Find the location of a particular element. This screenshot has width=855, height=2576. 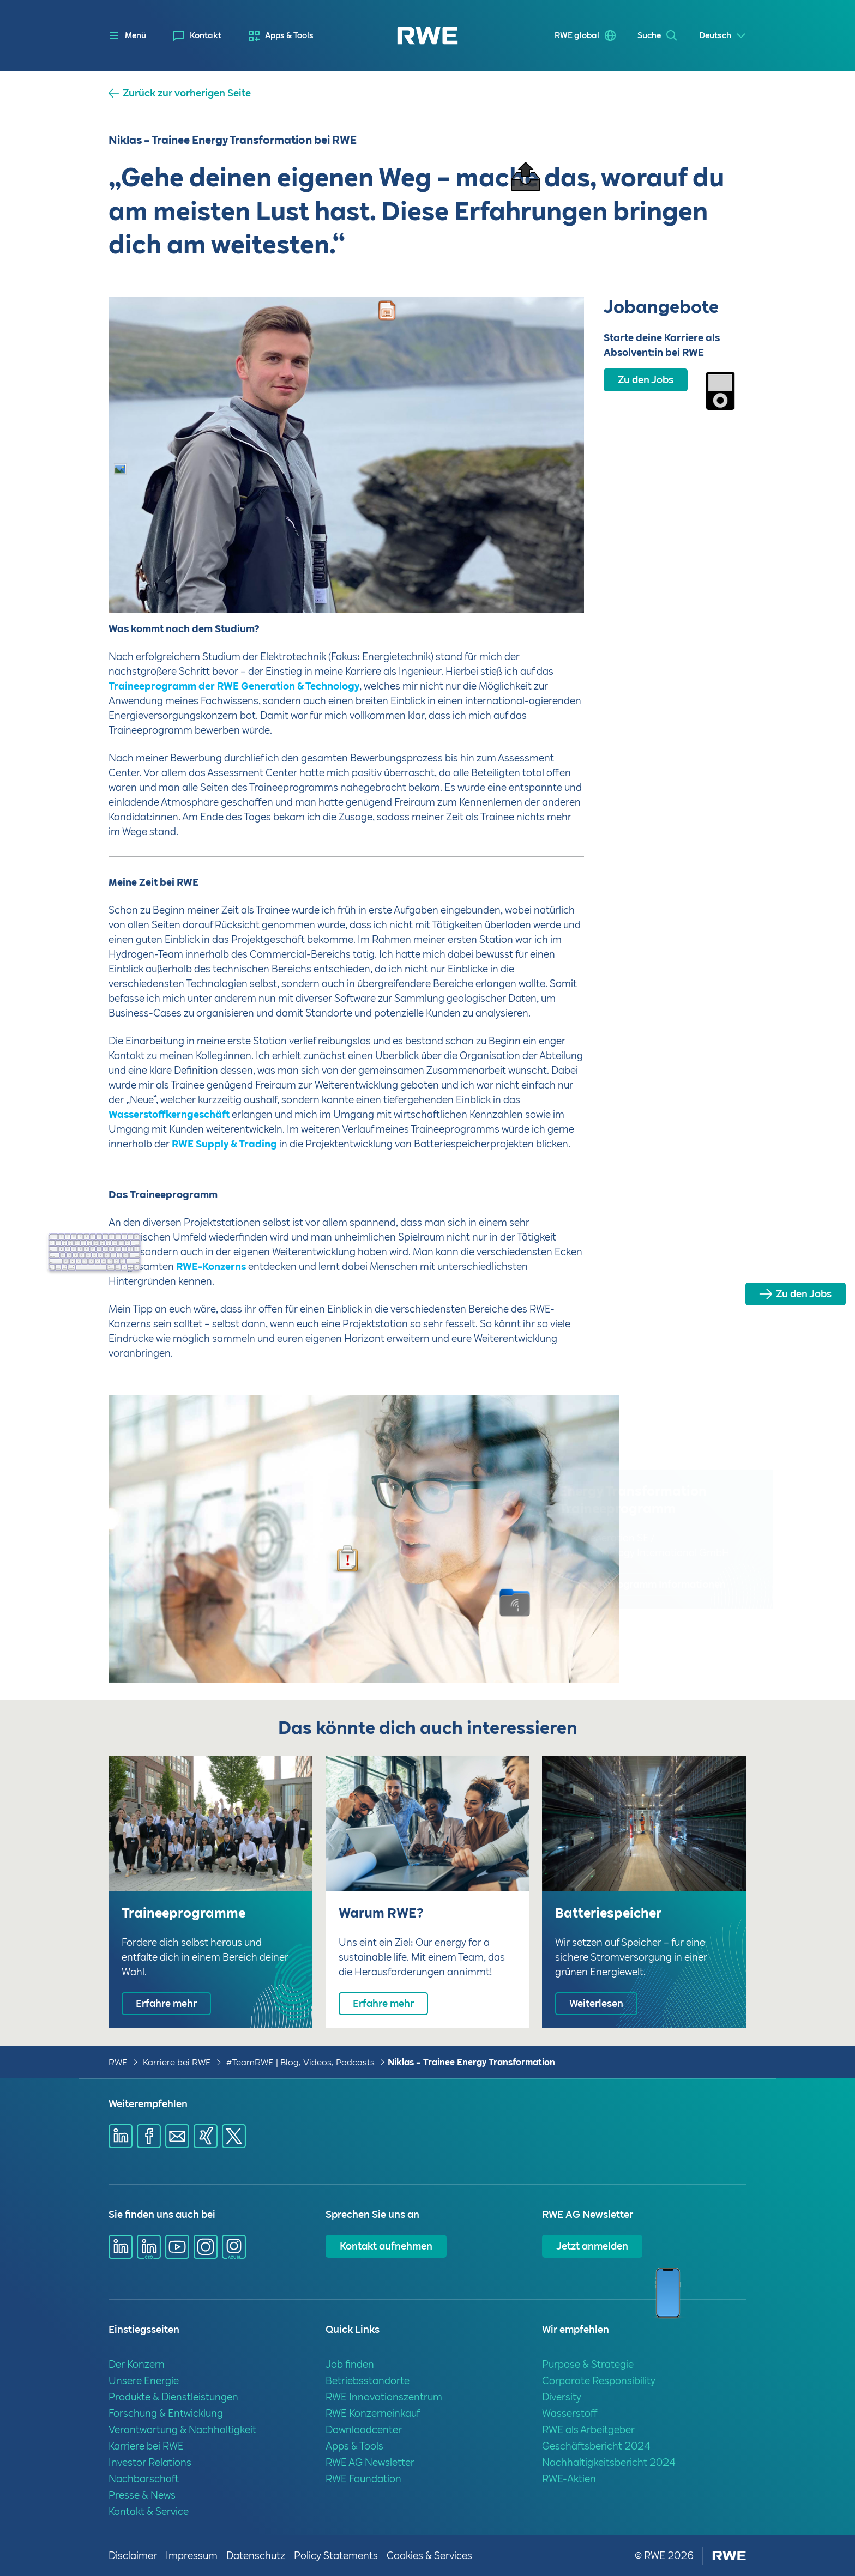

iPhone 12 Pro Max device identifier in system settings is located at coordinates (668, 2294).